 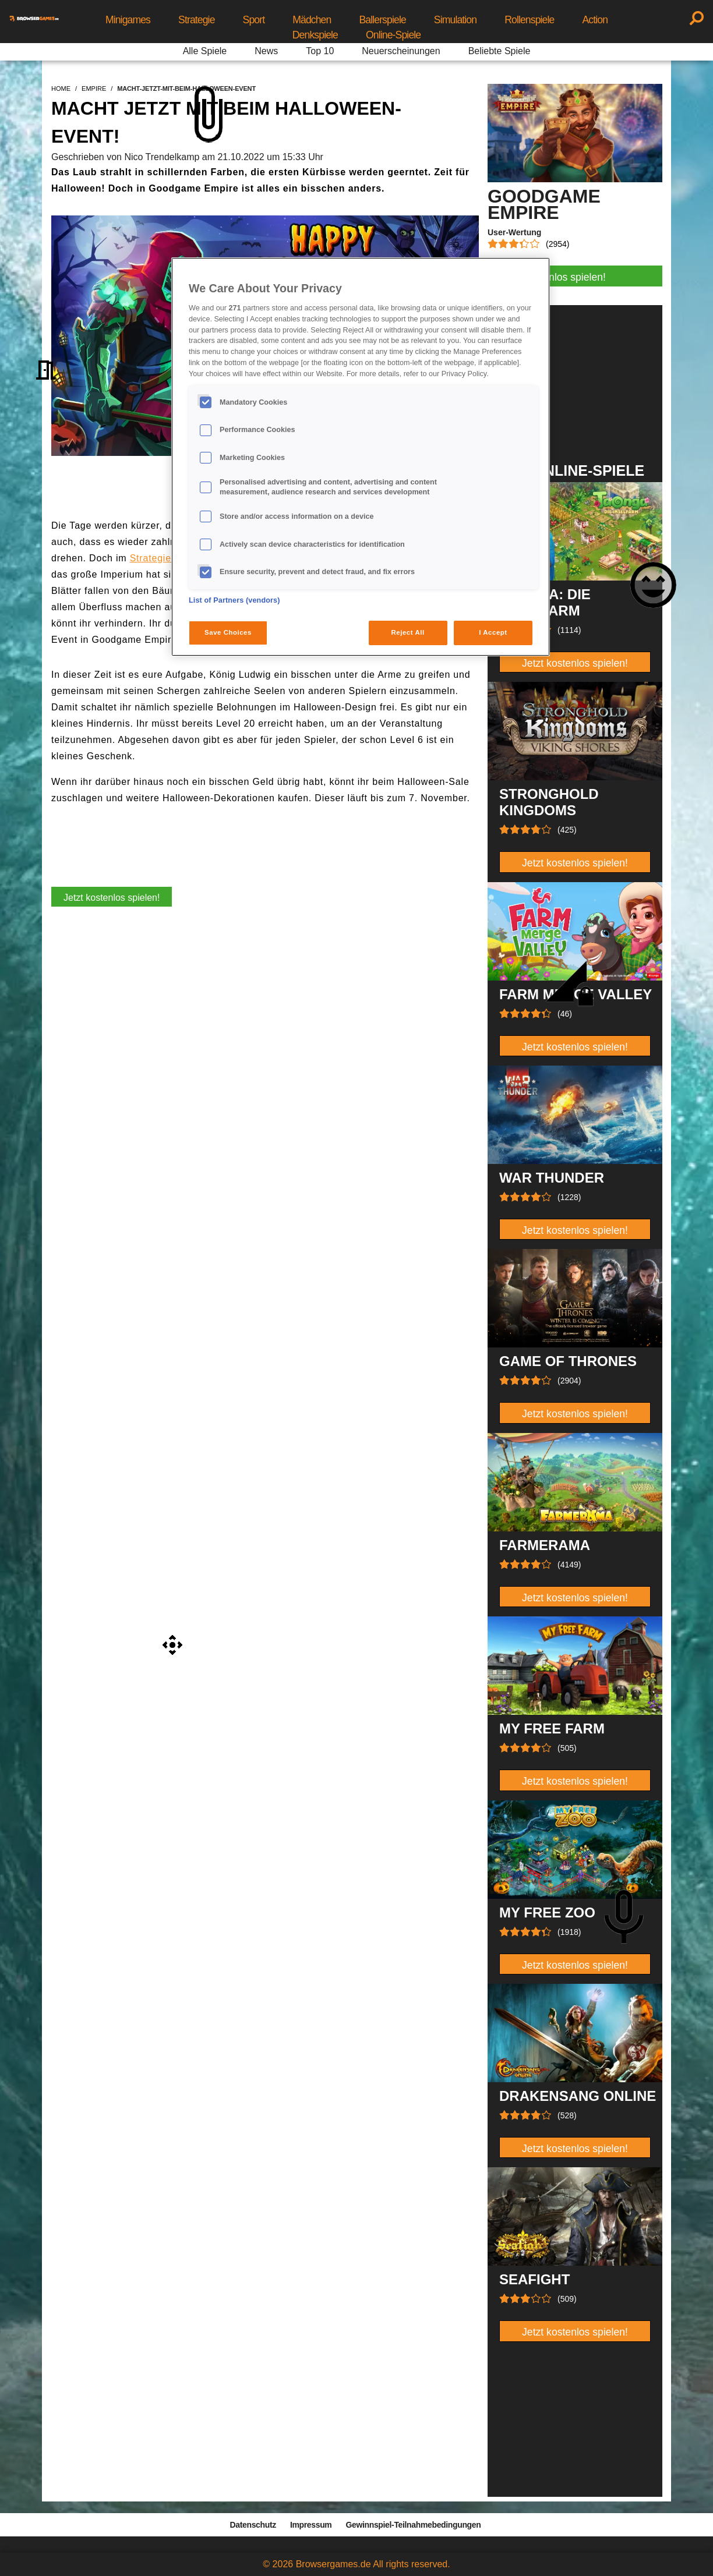 I want to click on tap to use voice input, so click(x=624, y=1915).